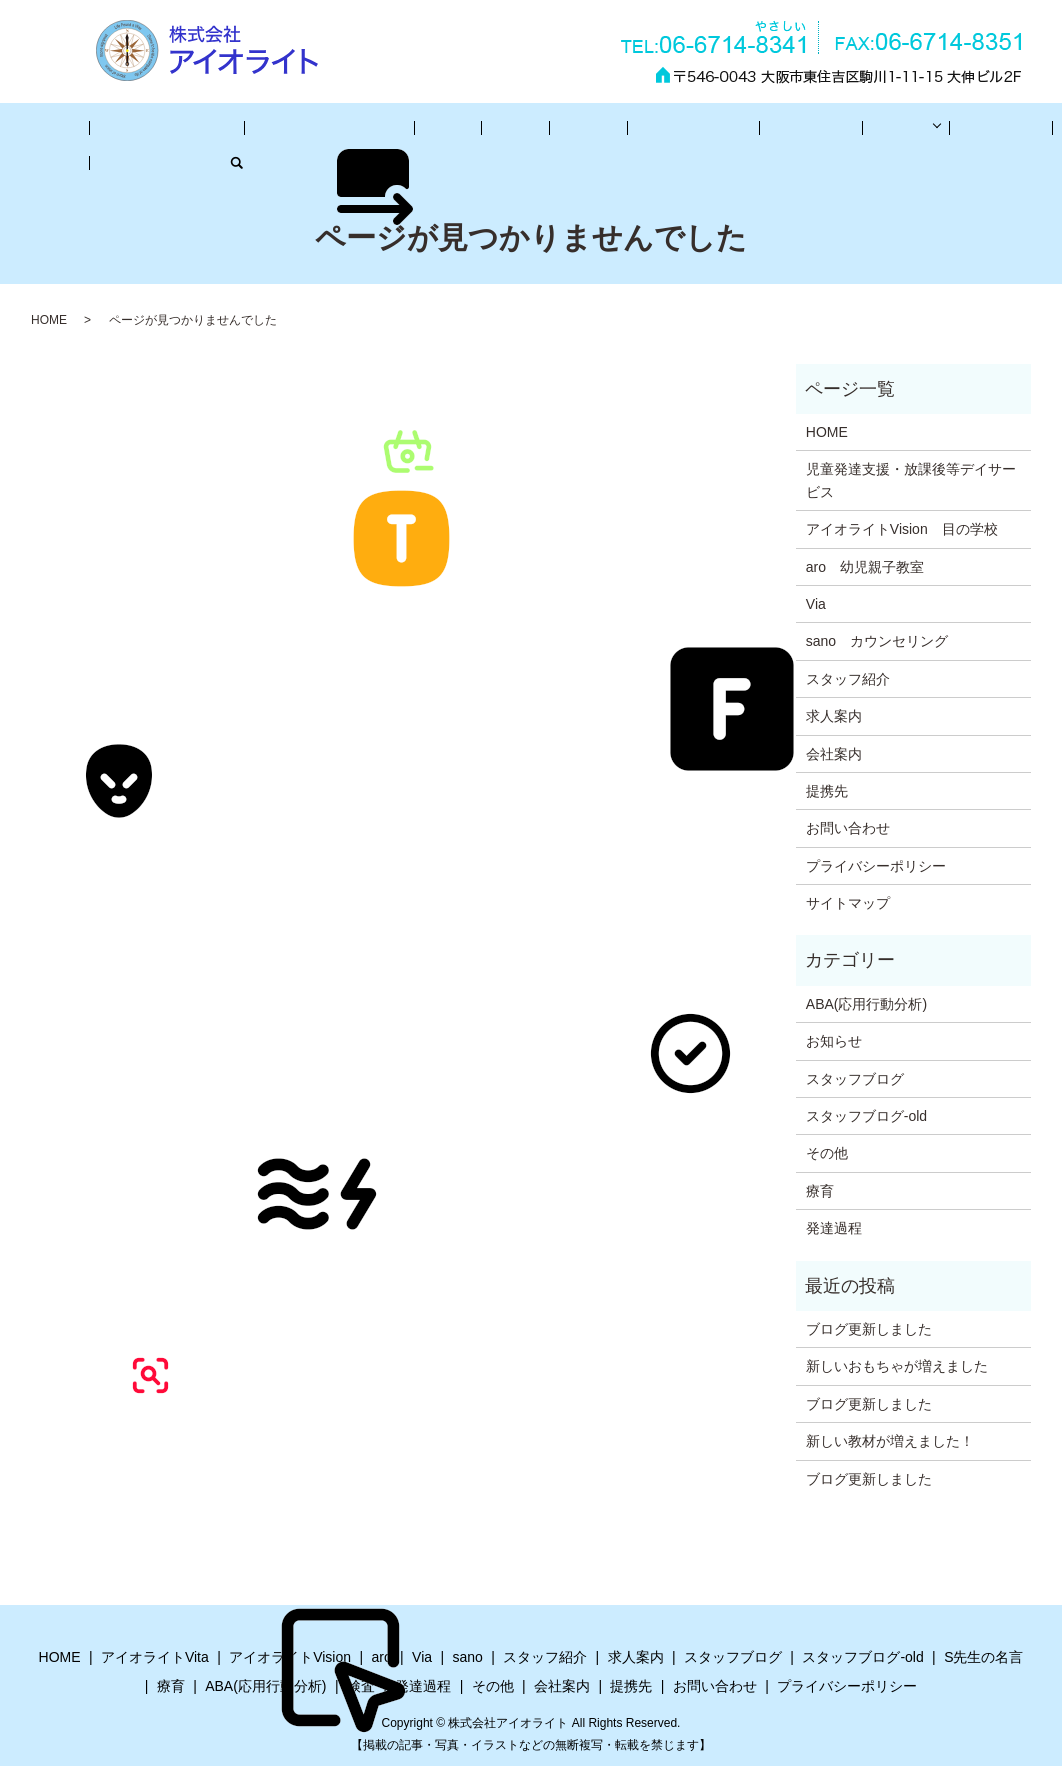 Image resolution: width=1062 pixels, height=1766 pixels. What do you see at coordinates (407, 451) in the screenshot?
I see `remove item from basket` at bounding box center [407, 451].